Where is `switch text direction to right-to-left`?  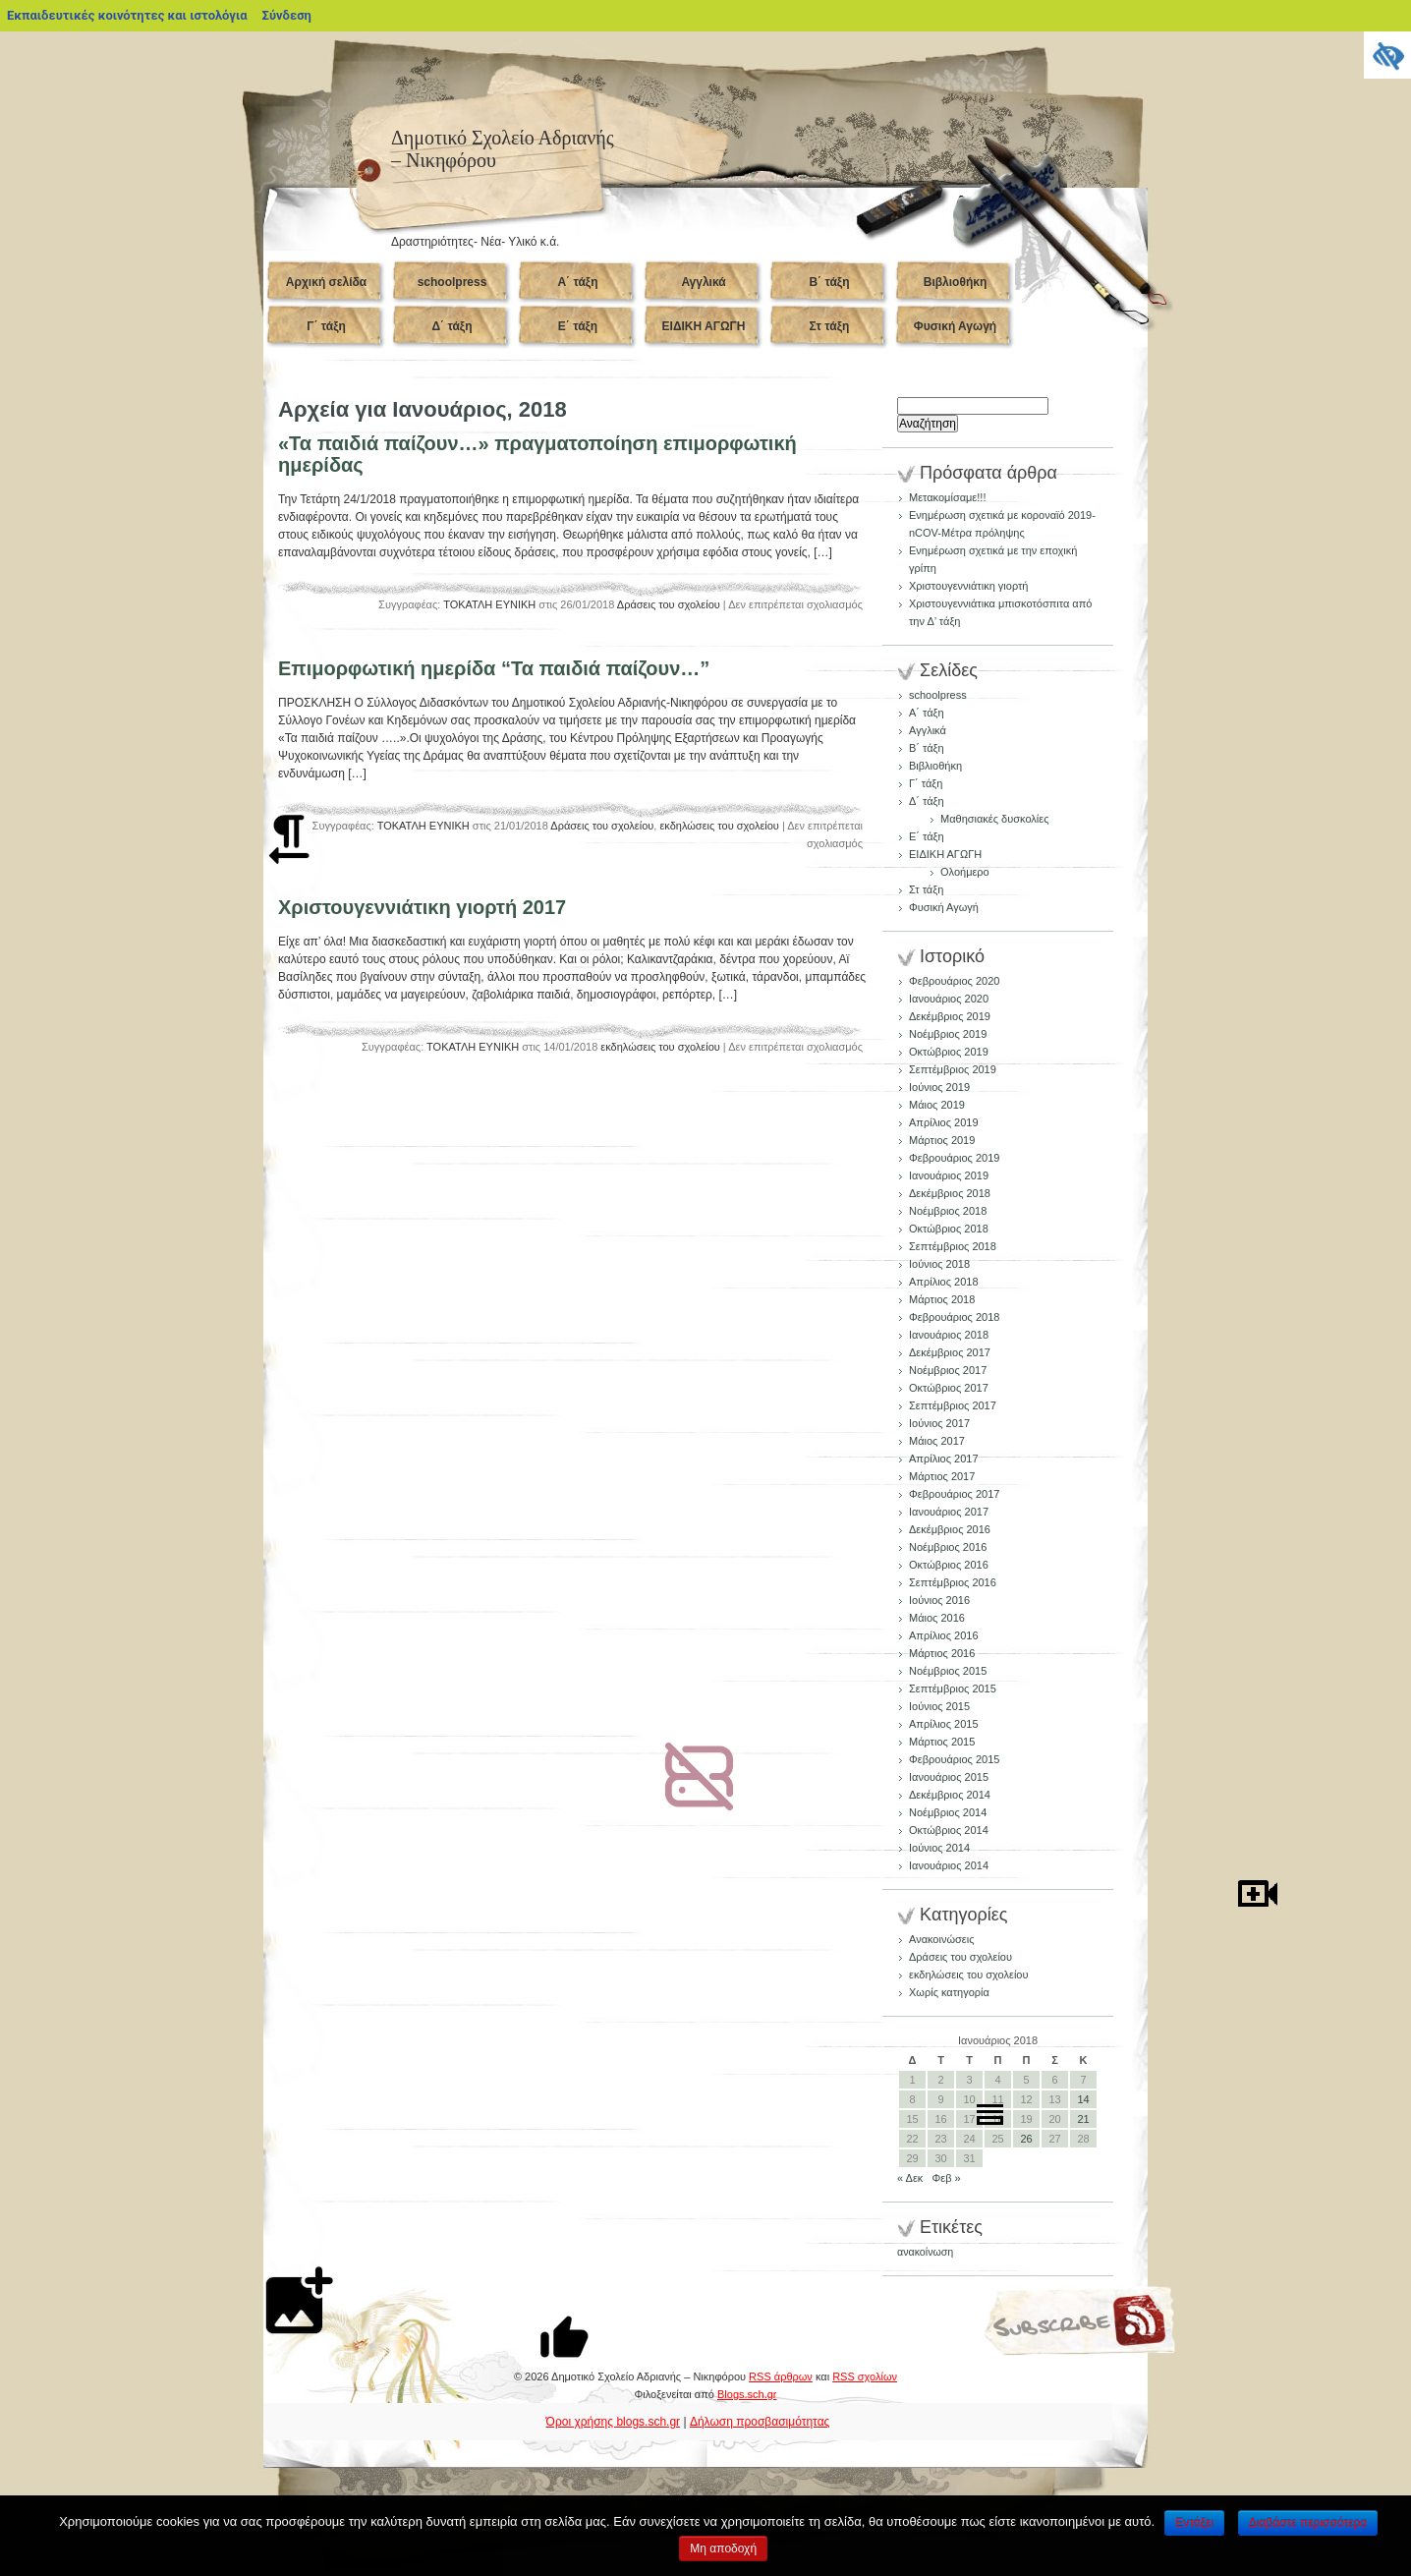 switch text direction to right-to-left is located at coordinates (289, 840).